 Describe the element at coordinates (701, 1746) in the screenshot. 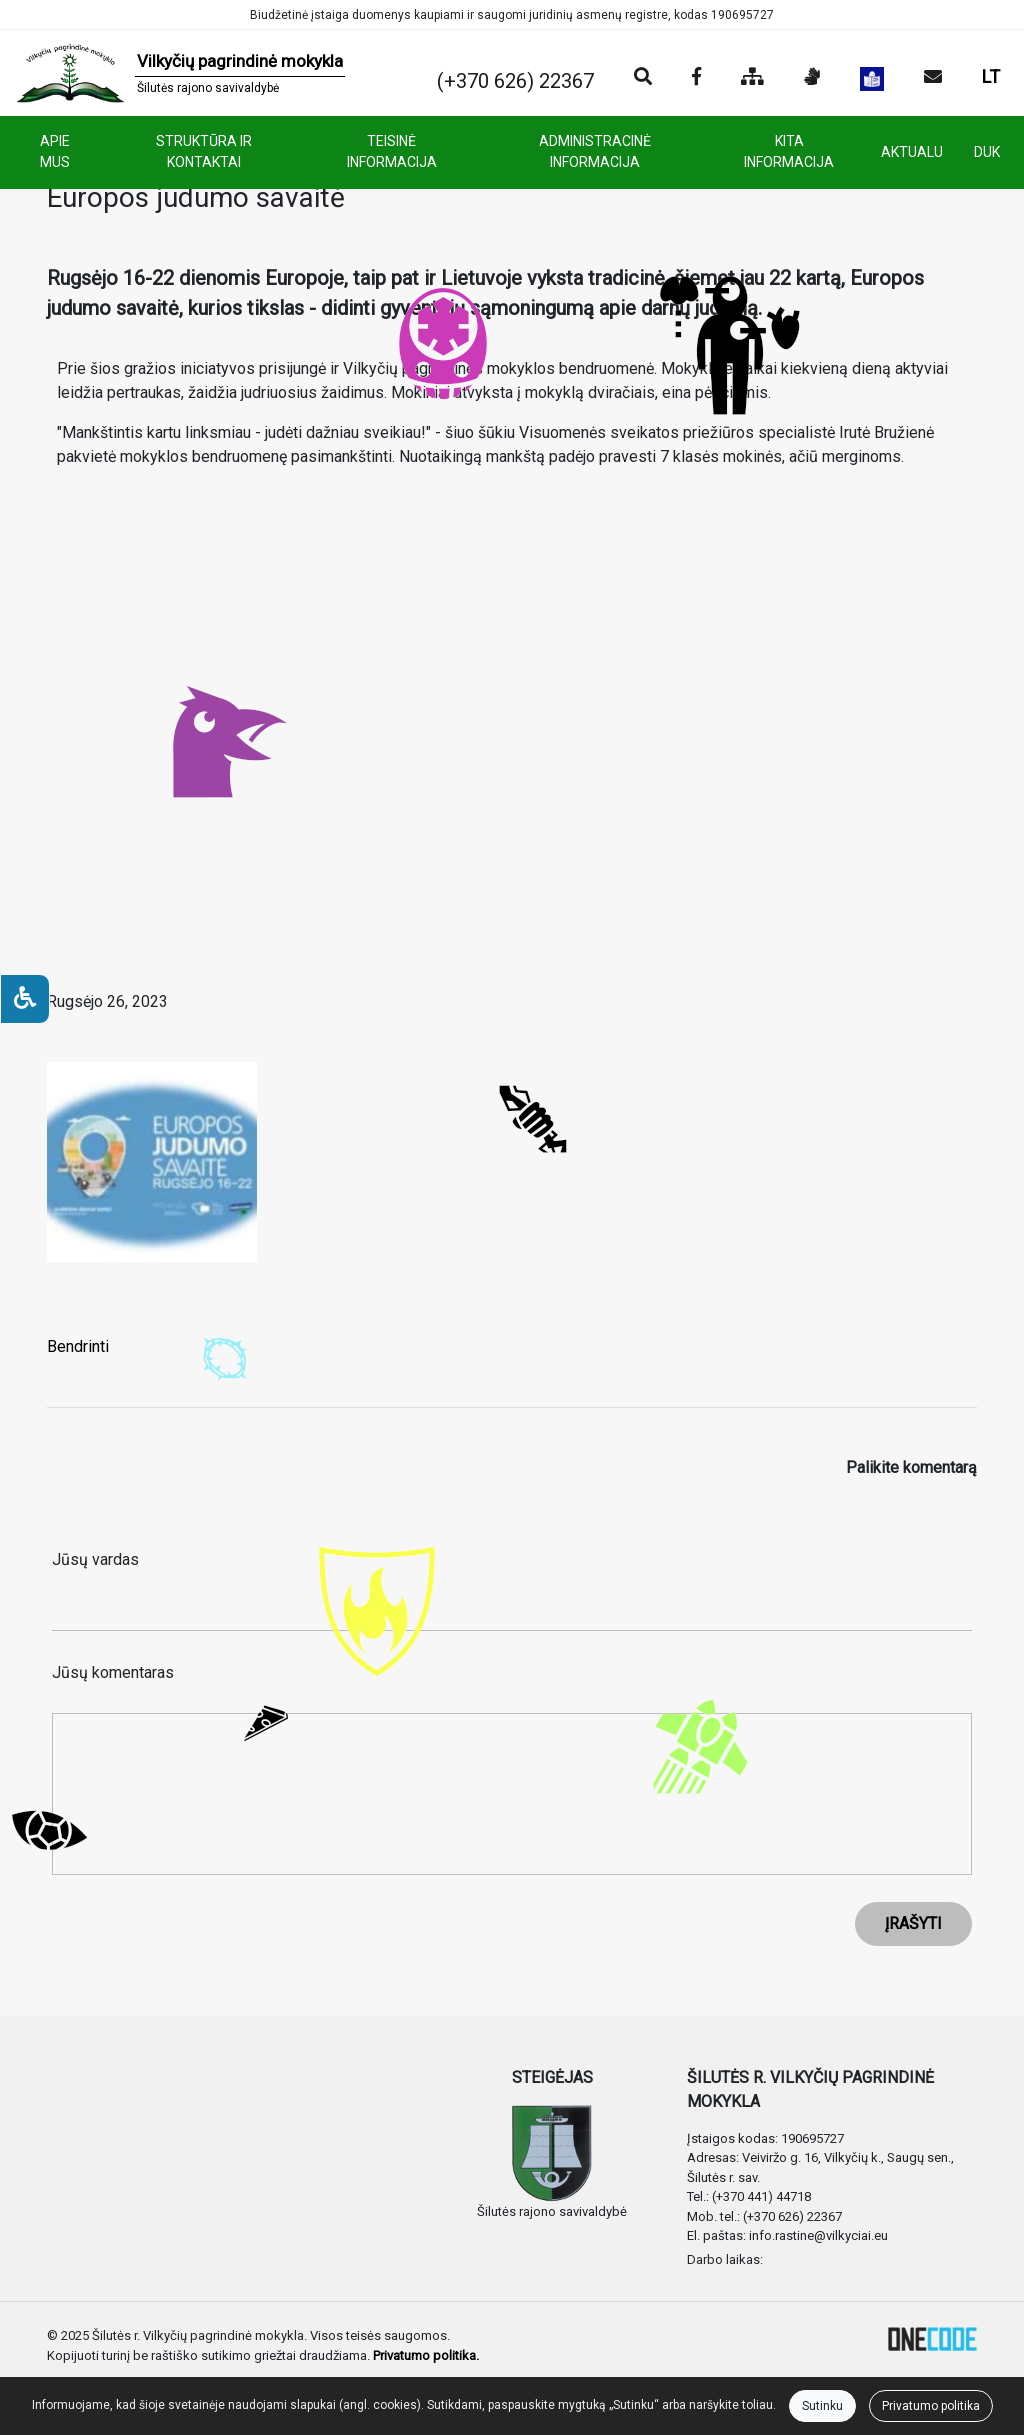

I see `activate jetpack or boost ability` at that location.